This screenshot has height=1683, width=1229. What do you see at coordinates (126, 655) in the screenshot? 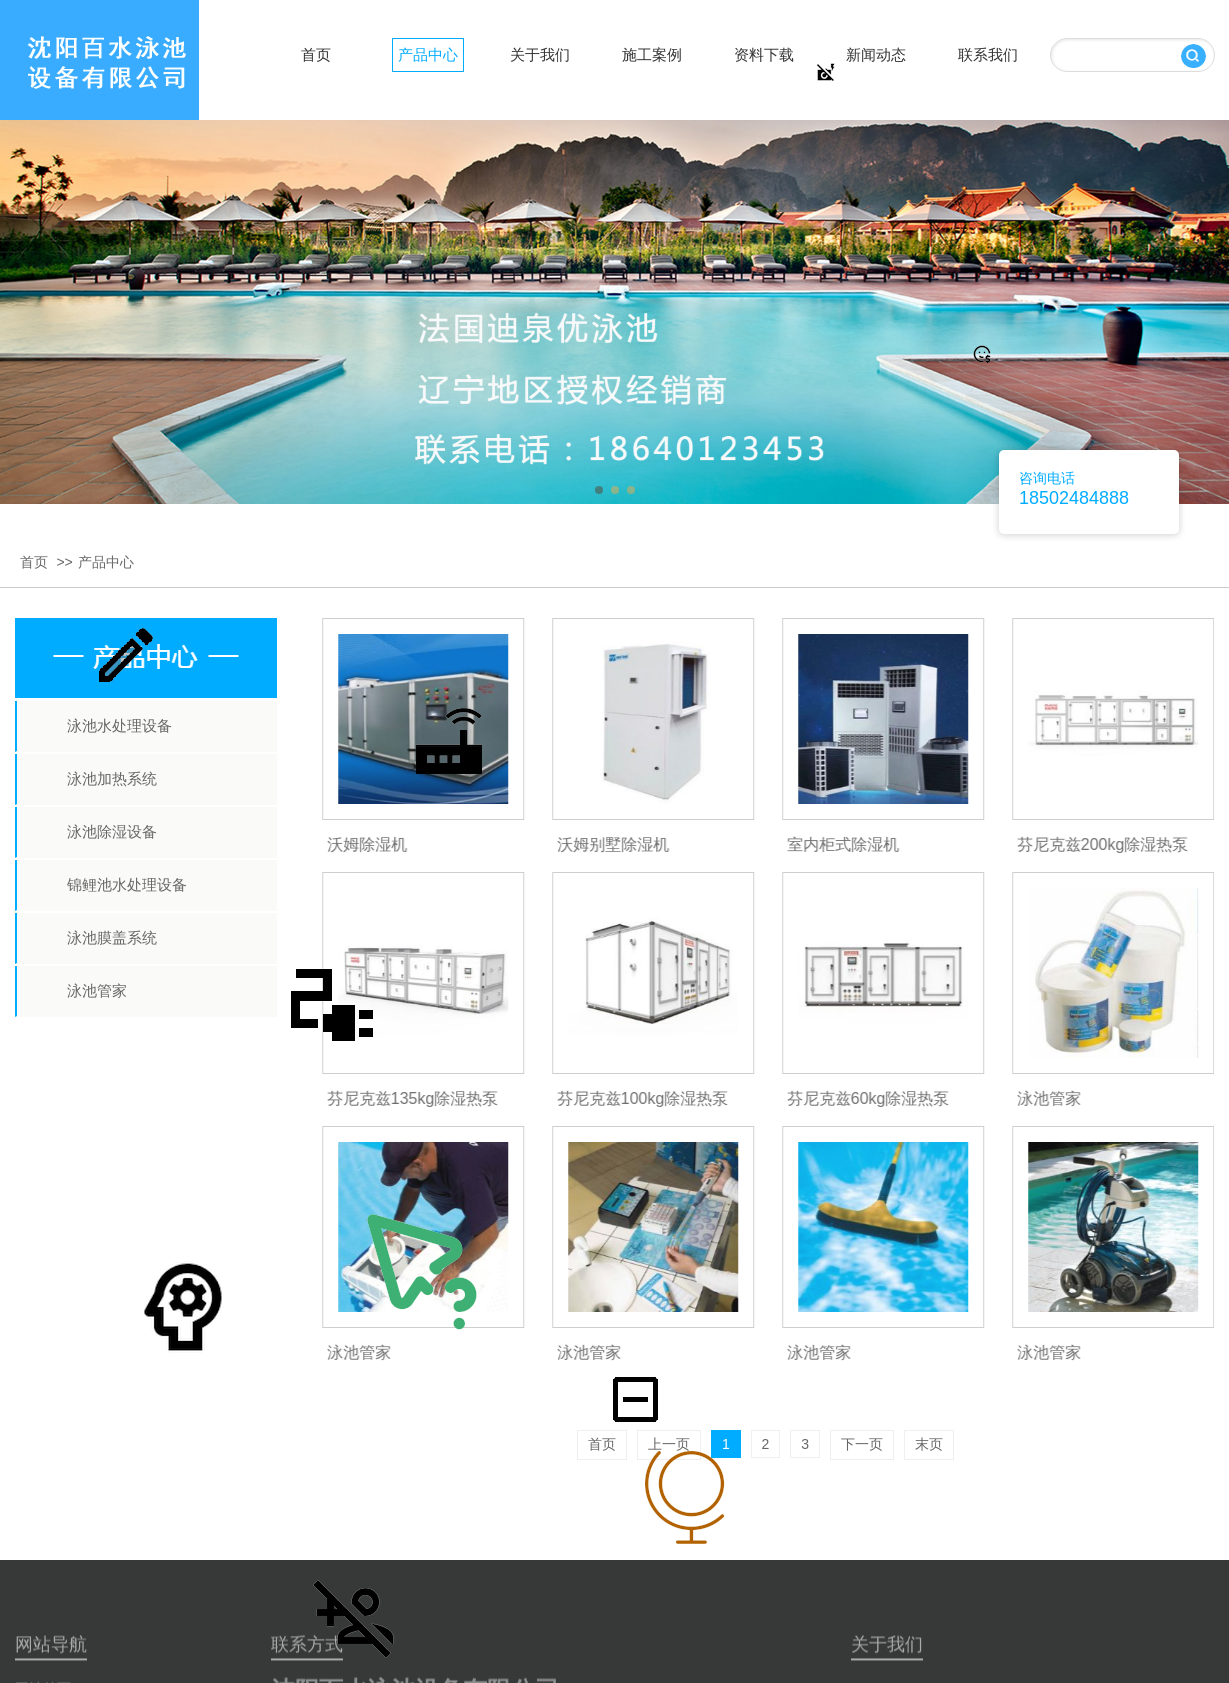
I see `edit or compose new content` at bounding box center [126, 655].